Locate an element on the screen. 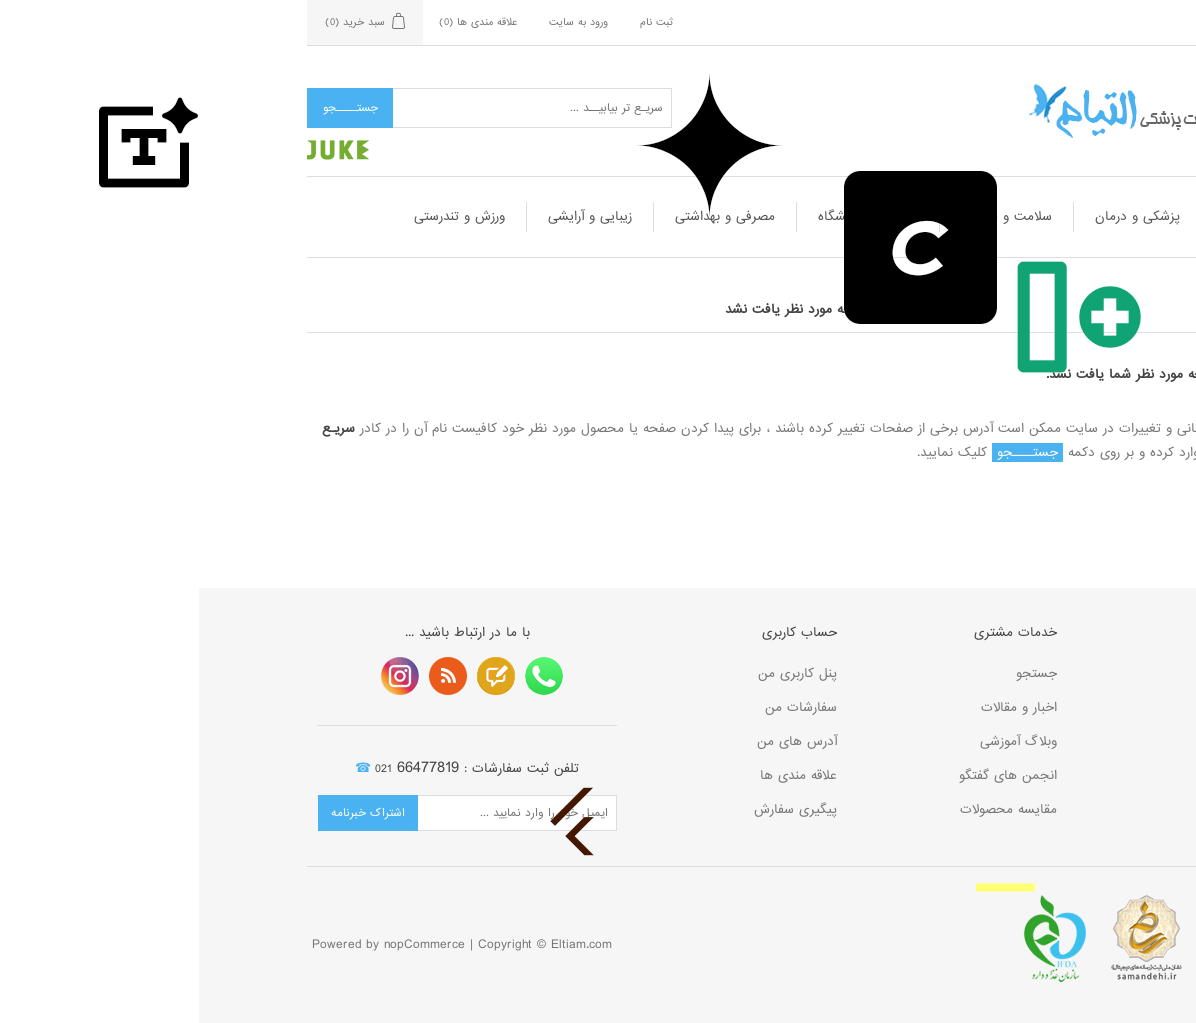 The width and height of the screenshot is (1196, 1023). remove or subtract an item is located at coordinates (1005, 887).